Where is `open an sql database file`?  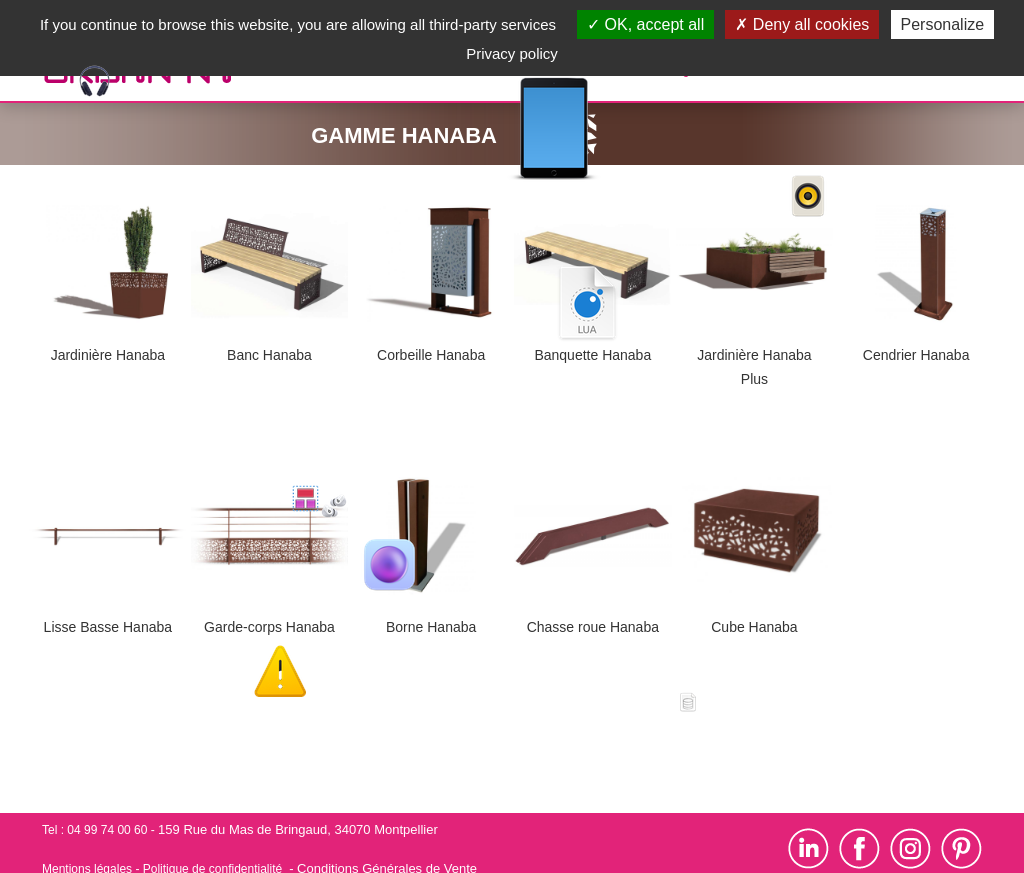
open an sql database file is located at coordinates (688, 702).